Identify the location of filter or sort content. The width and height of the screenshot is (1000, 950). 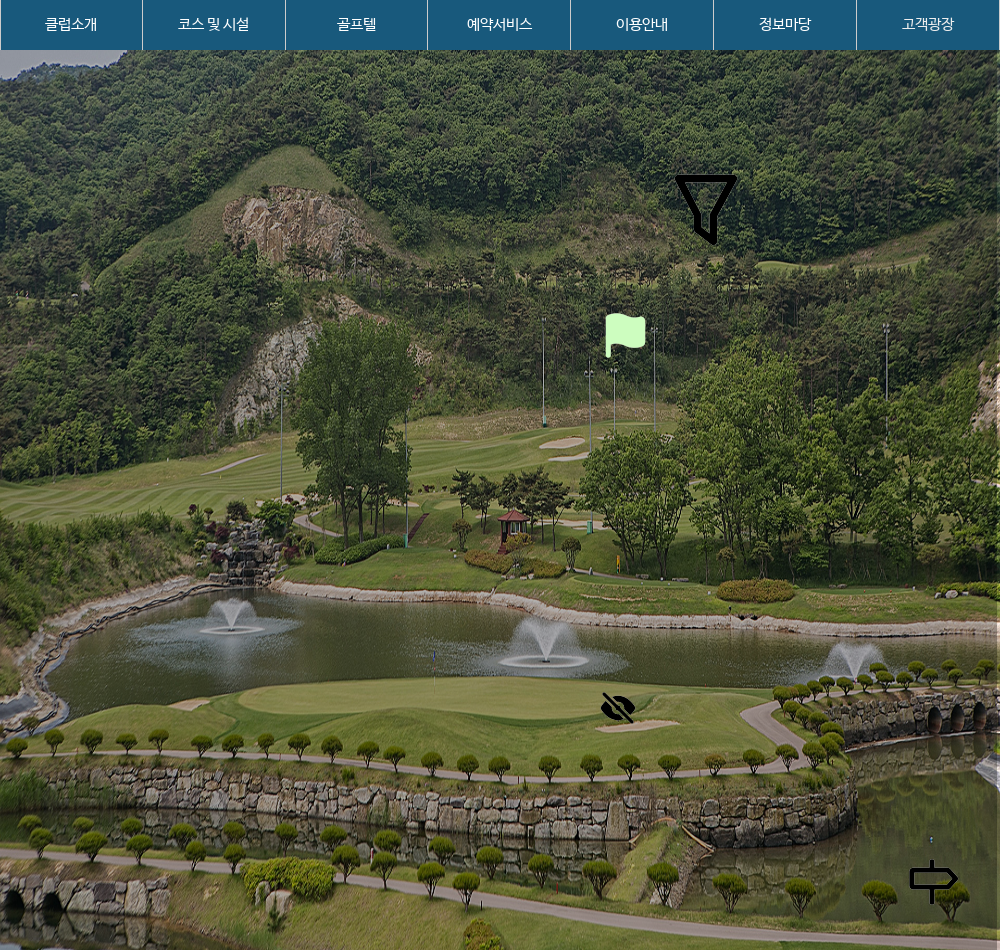
(706, 206).